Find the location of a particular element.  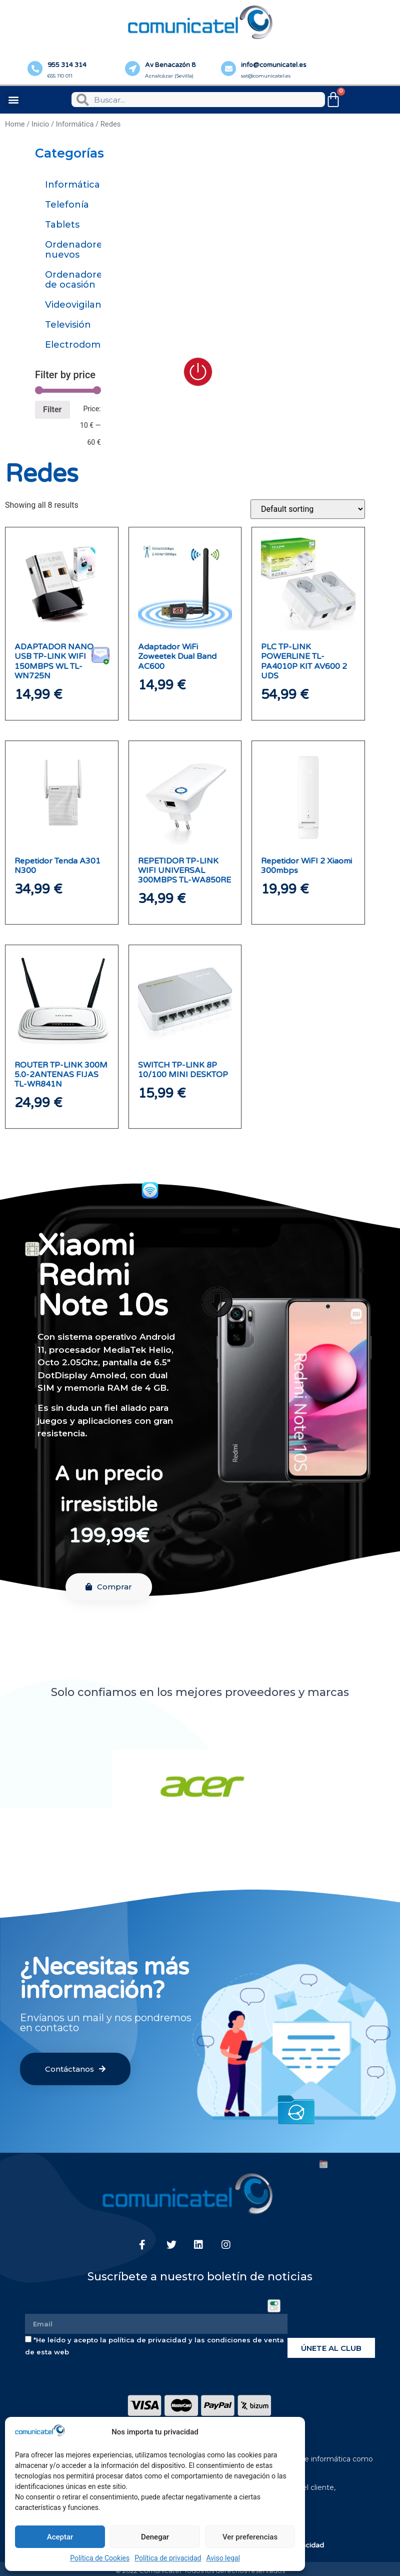

compose a new email message is located at coordinates (100, 655).